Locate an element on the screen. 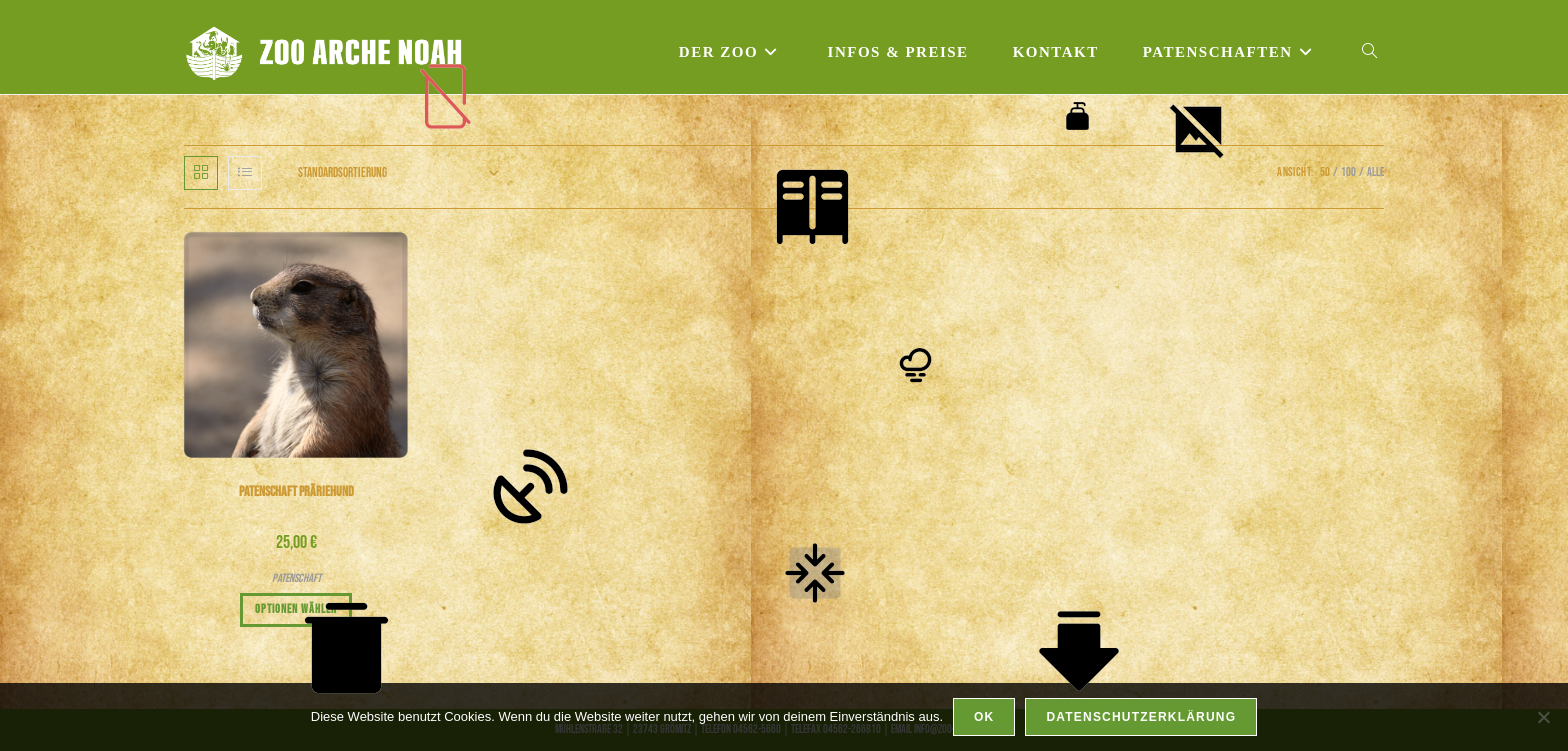  mobile device unavailable or disconnected is located at coordinates (445, 96).